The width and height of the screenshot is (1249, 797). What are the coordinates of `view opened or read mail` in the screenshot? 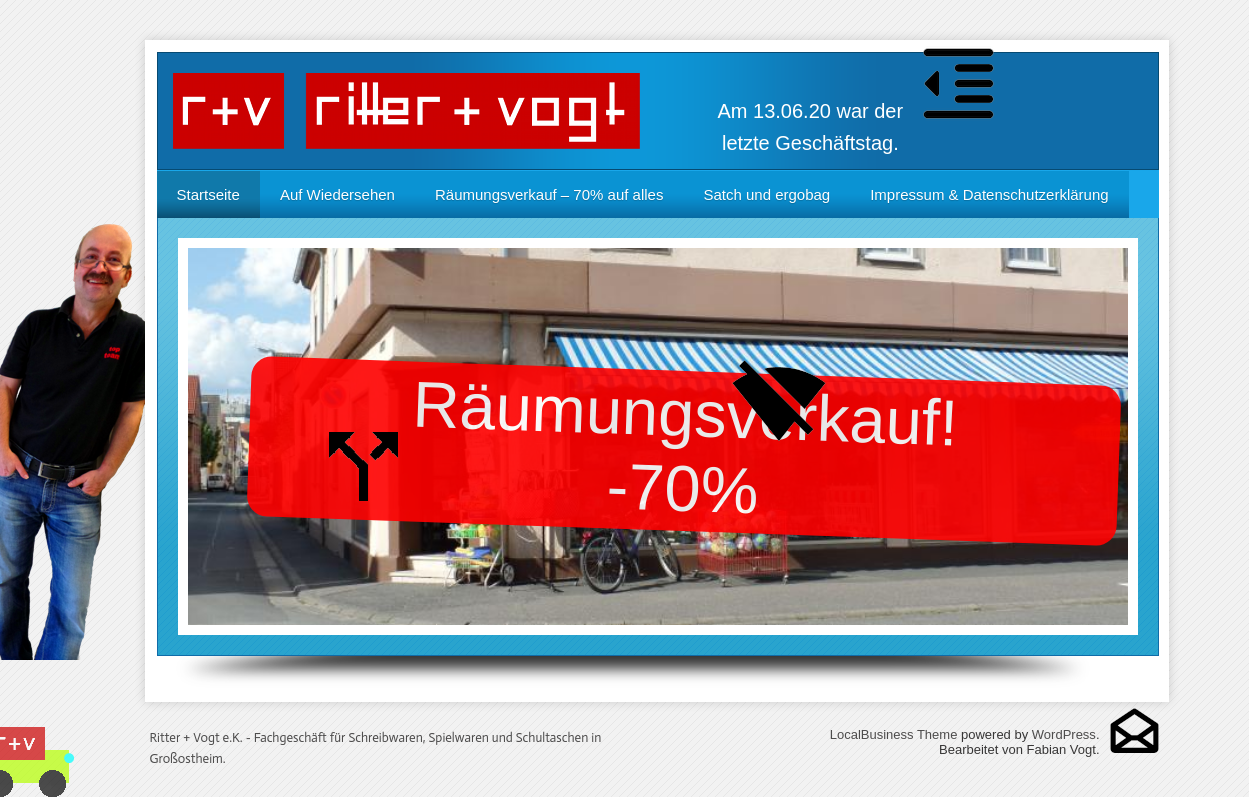 It's located at (1134, 732).